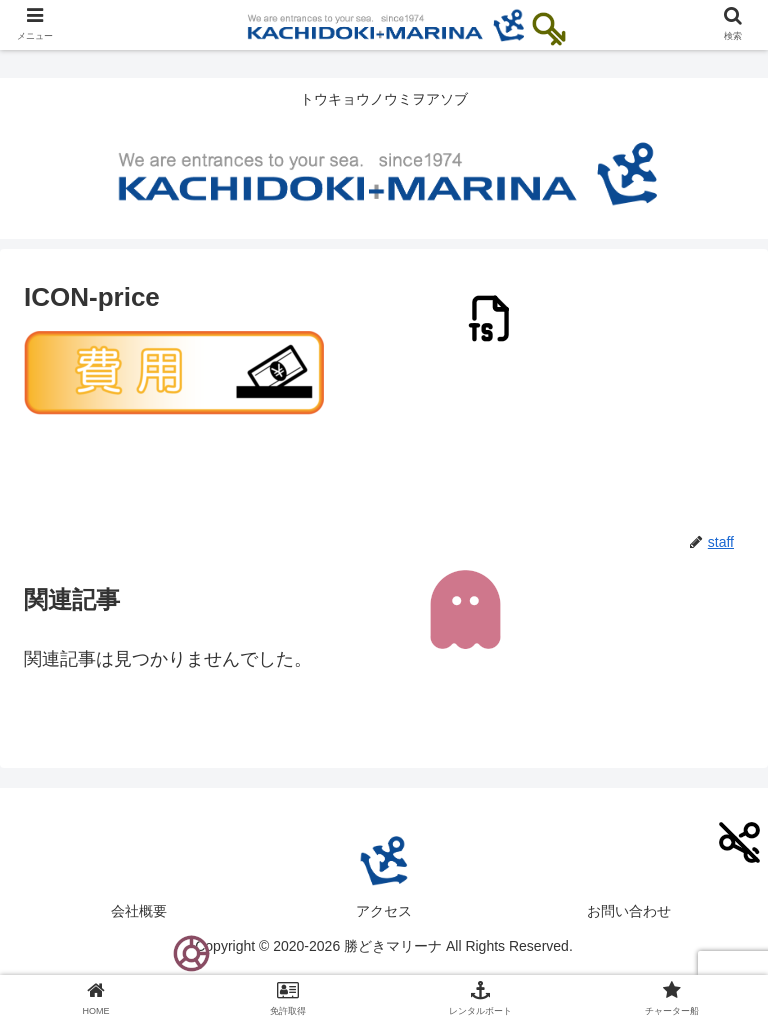  What do you see at coordinates (549, 29) in the screenshot?
I see `select intergender or non-binary gender option` at bounding box center [549, 29].